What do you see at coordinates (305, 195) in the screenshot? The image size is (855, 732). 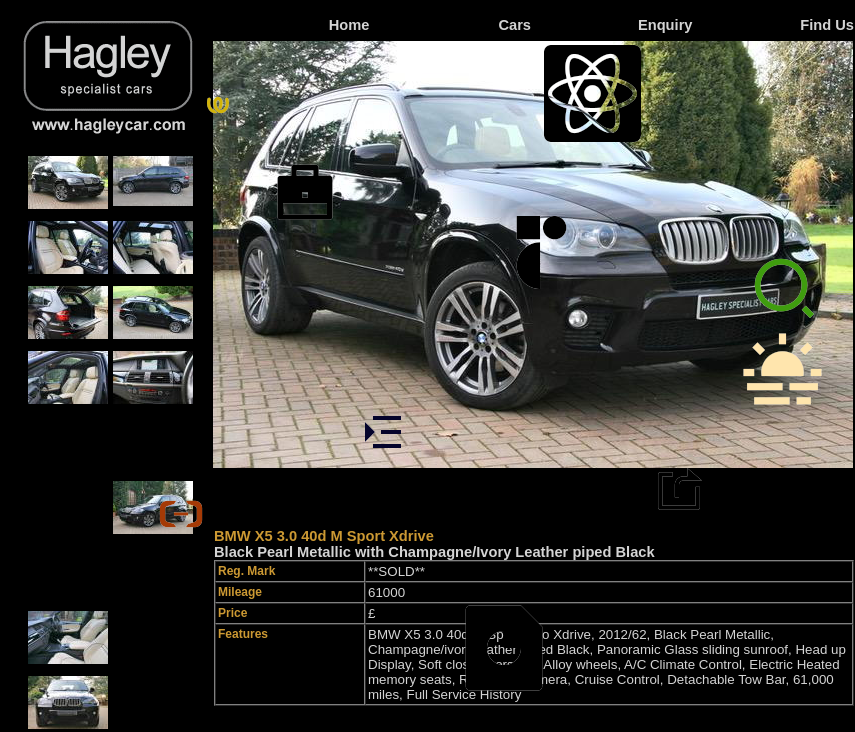 I see `access work or business-related features` at bounding box center [305, 195].